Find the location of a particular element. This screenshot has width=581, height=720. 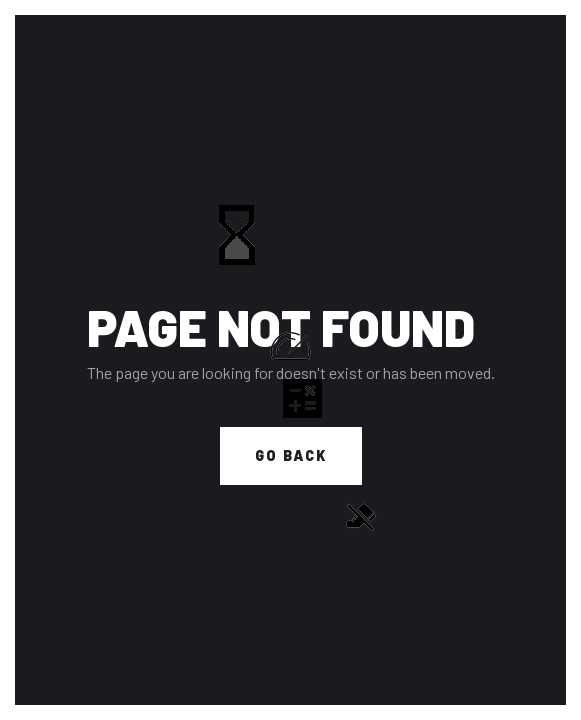

indicates area where stepping is prohibited is located at coordinates (361, 516).